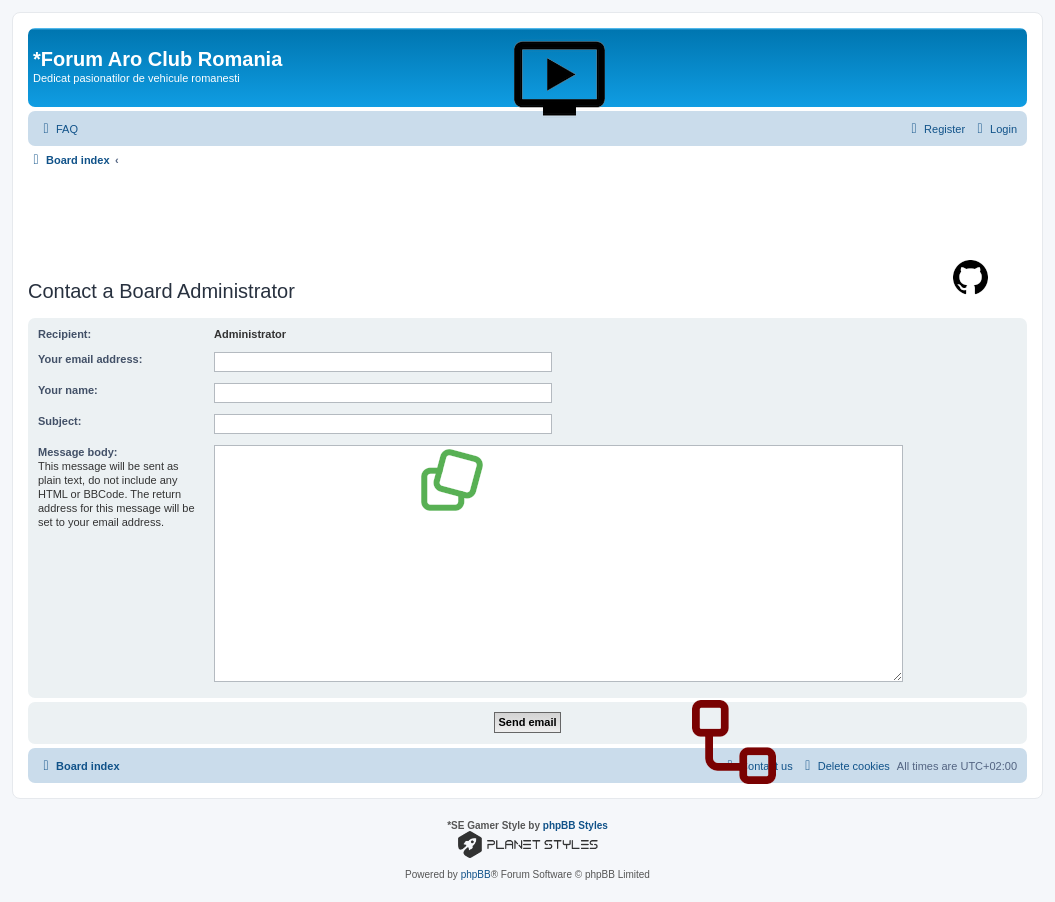 The height and width of the screenshot is (902, 1055). Describe the element at coordinates (970, 277) in the screenshot. I see `view project on github` at that location.